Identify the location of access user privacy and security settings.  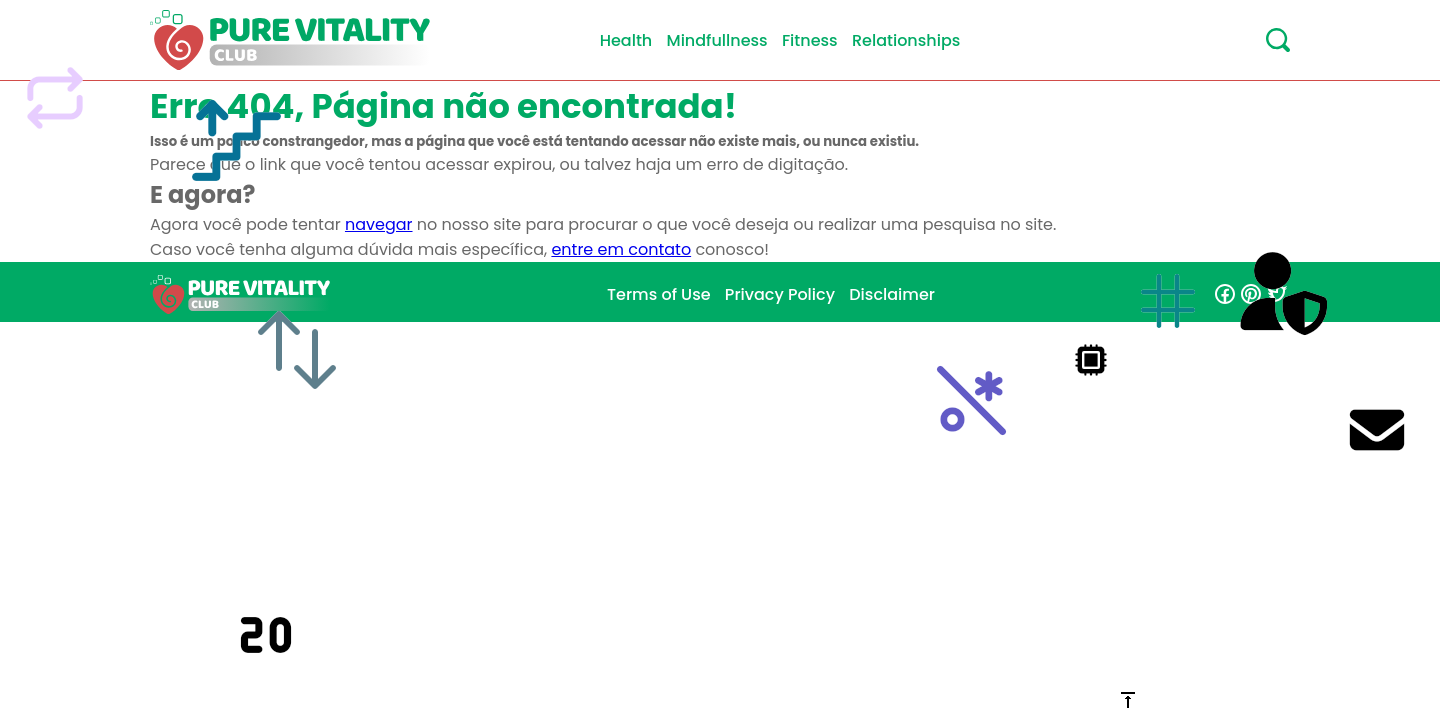
(1282, 290).